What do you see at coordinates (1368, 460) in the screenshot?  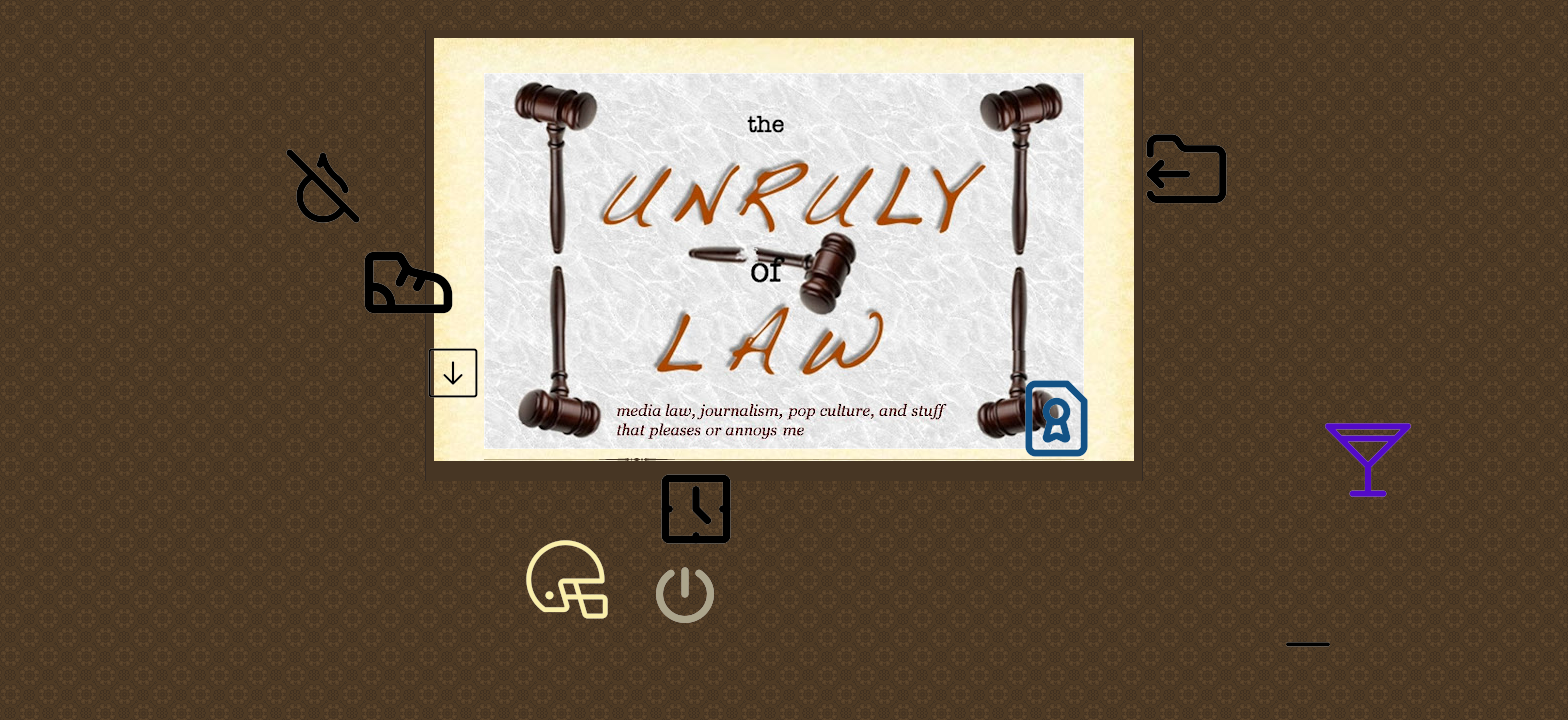 I see `access bar or cocktail menu` at bounding box center [1368, 460].